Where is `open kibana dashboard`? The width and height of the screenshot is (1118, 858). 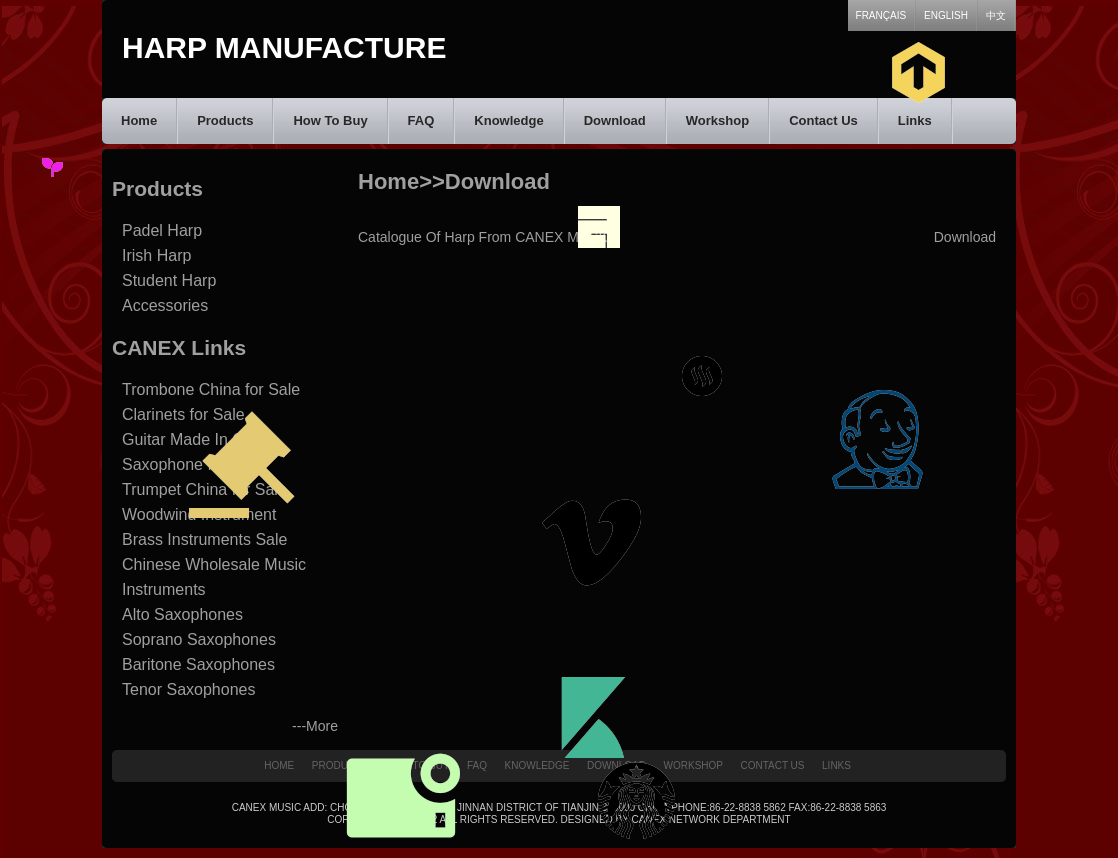 open kibana dashboard is located at coordinates (593, 717).